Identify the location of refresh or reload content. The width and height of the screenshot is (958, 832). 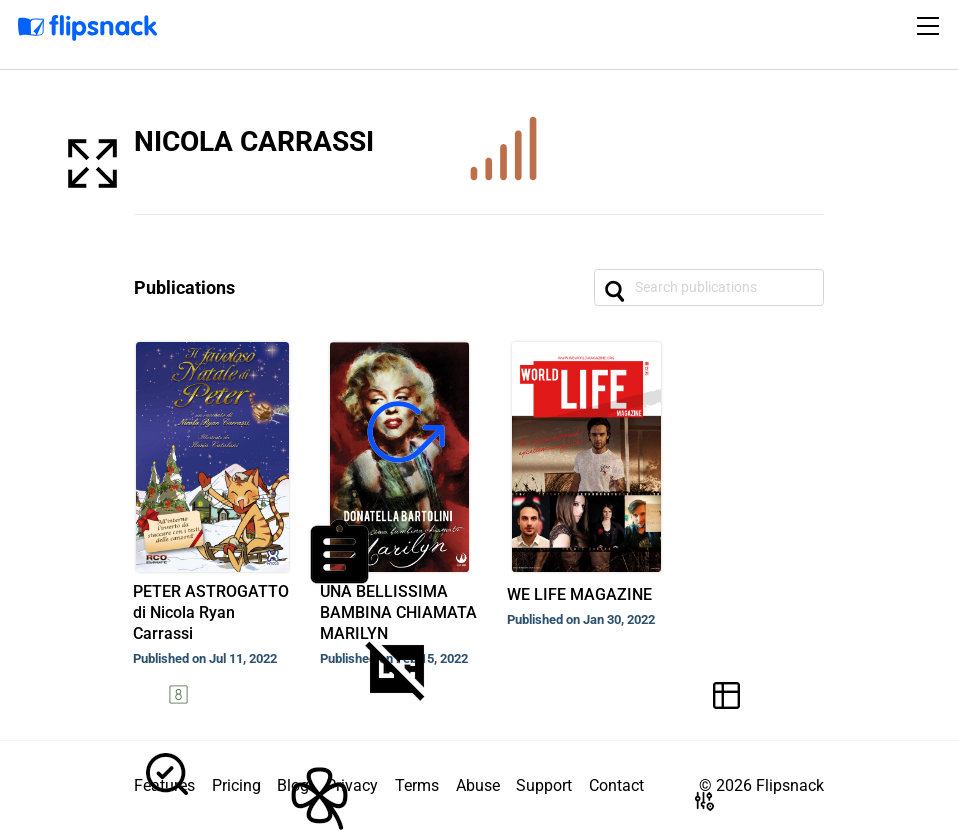
(407, 432).